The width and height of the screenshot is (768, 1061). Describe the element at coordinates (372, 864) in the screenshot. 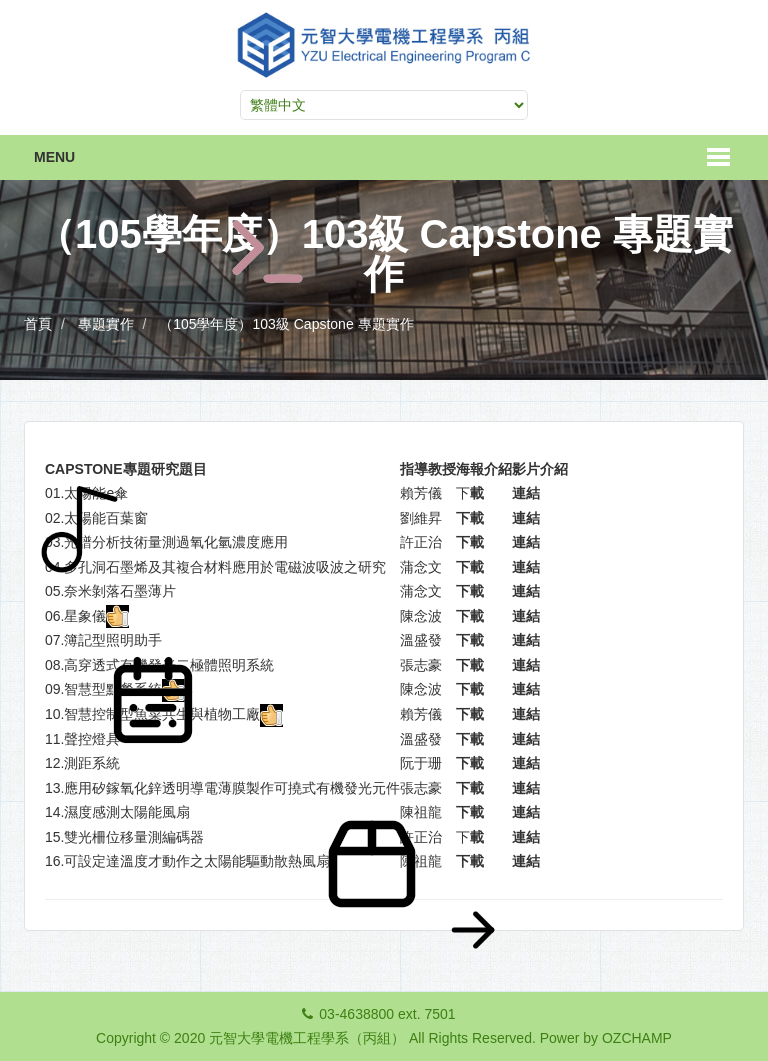

I see `view package or shipment details` at that location.